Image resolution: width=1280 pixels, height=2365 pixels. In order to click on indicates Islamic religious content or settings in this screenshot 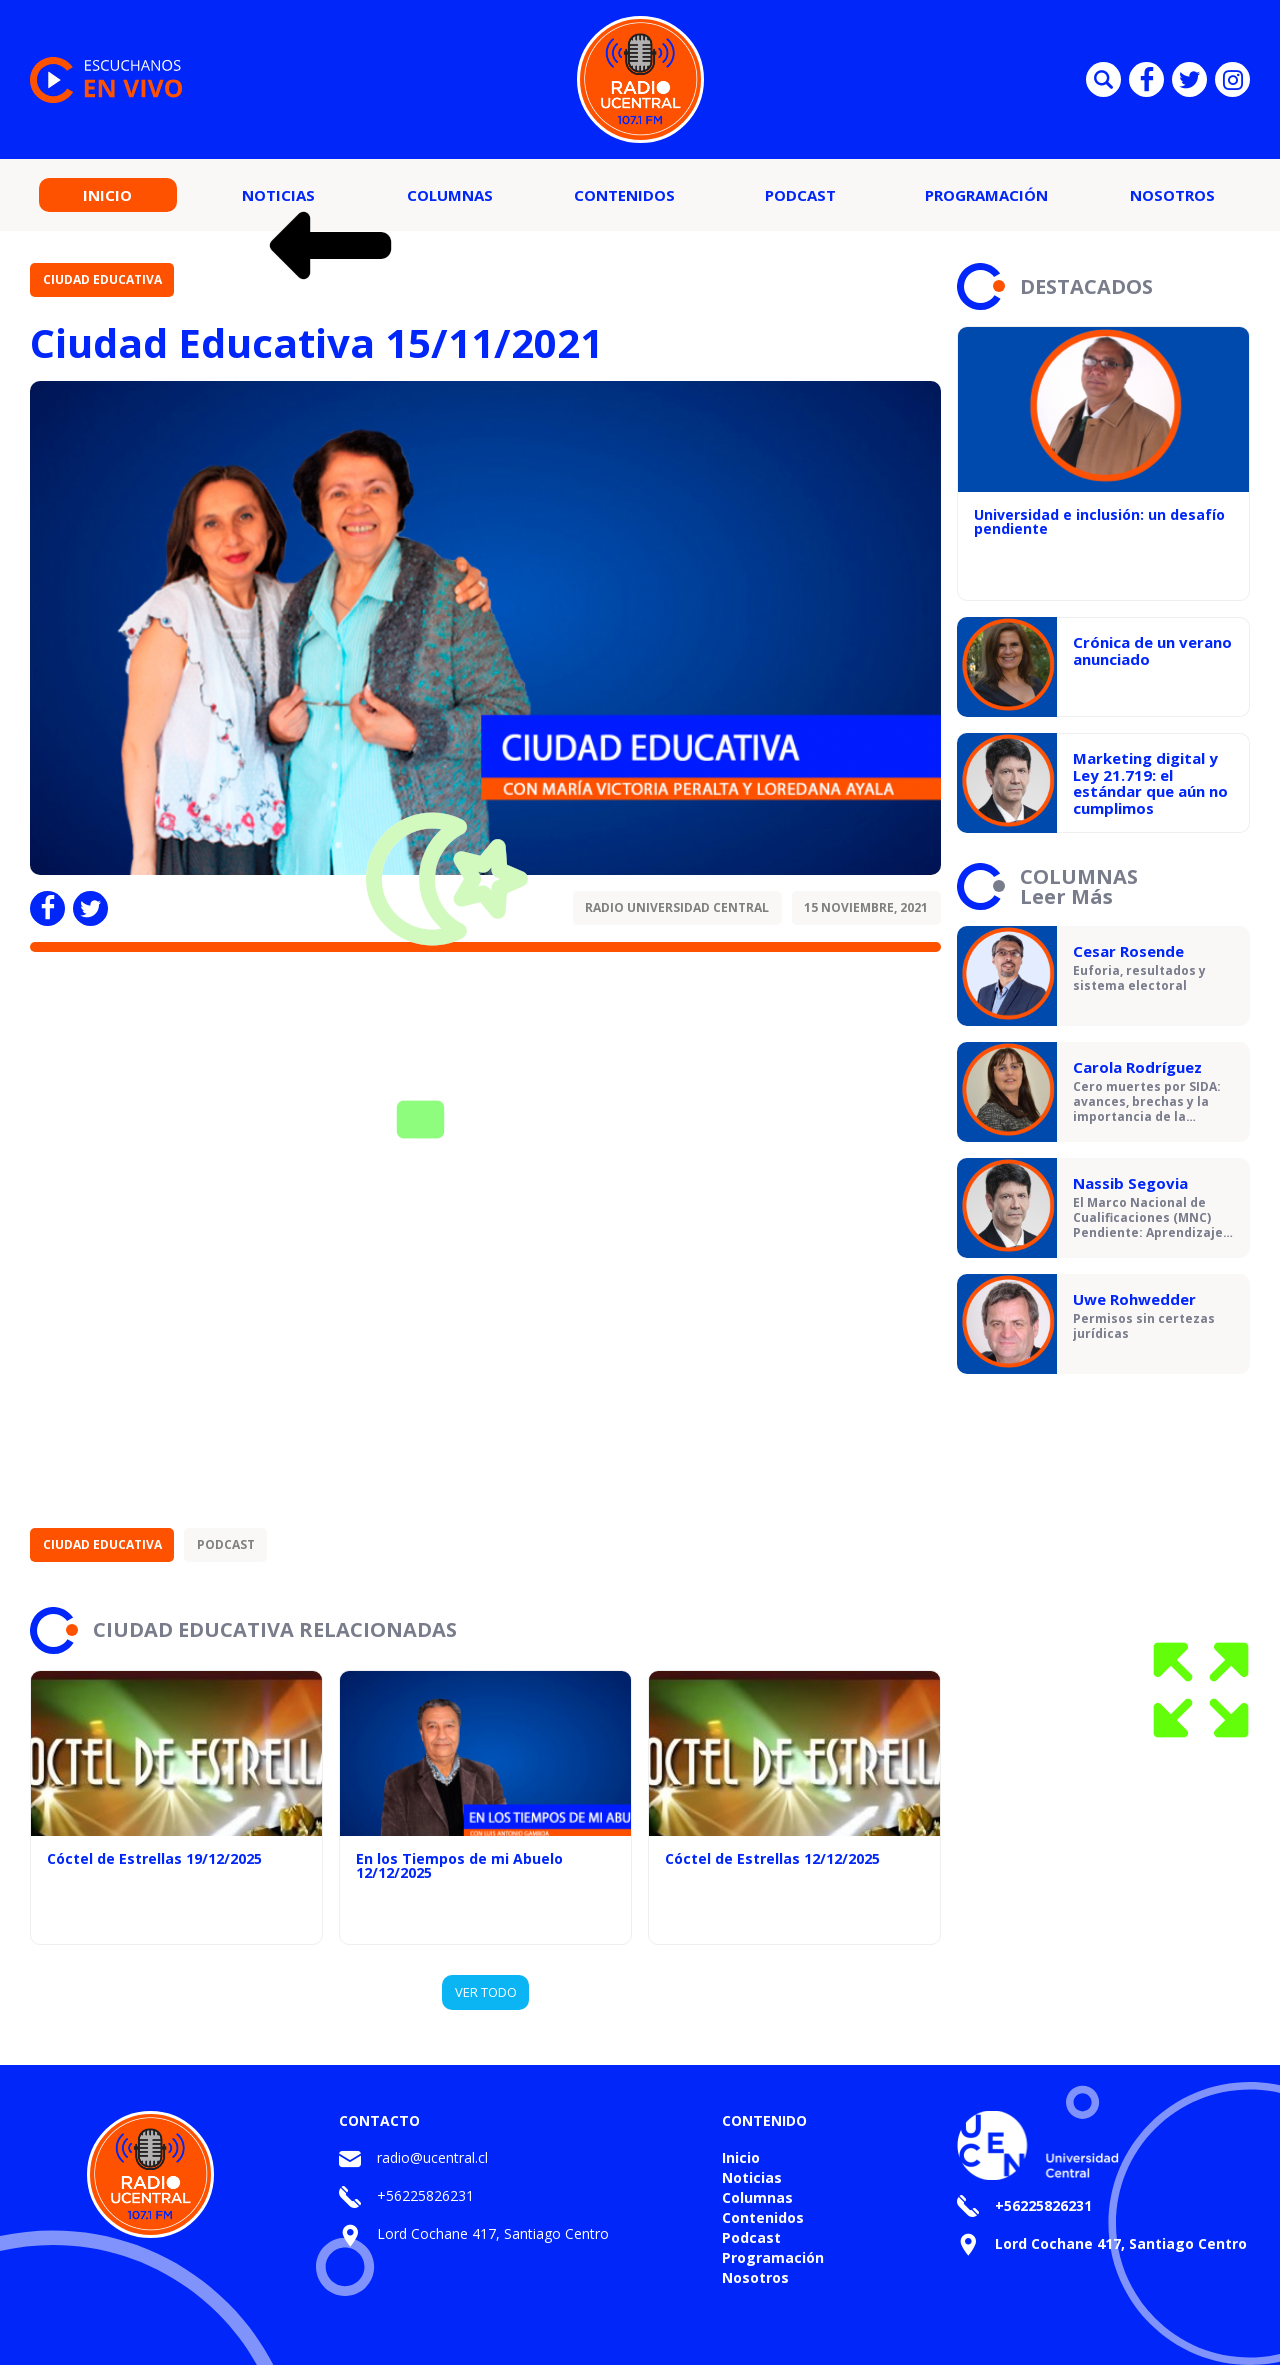, I will do `click(443, 879)`.